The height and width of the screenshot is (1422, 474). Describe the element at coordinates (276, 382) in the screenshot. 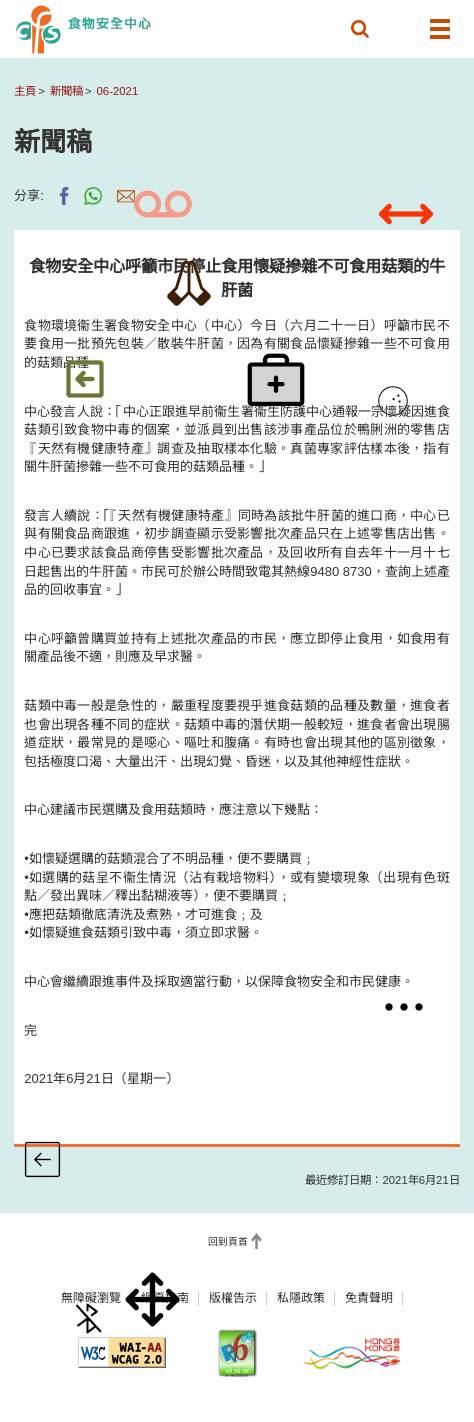

I see `access medical or health resources` at that location.